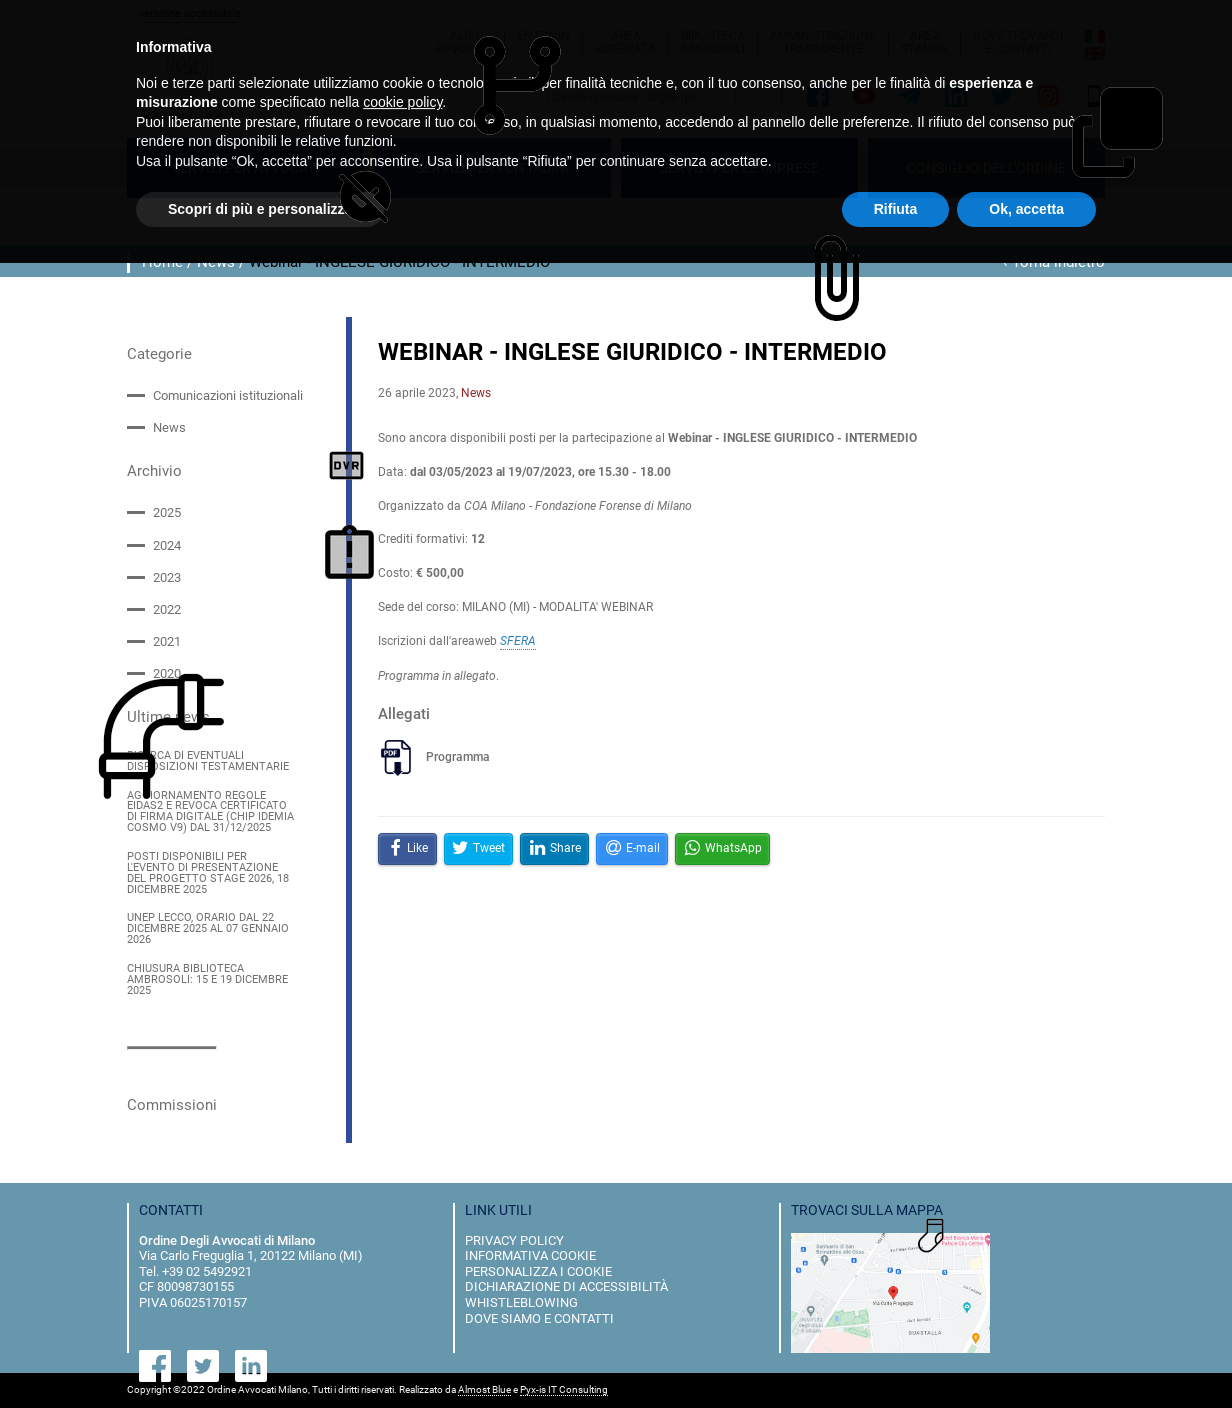  Describe the element at coordinates (349, 554) in the screenshot. I see `indicates an overdue or late assignment` at that location.